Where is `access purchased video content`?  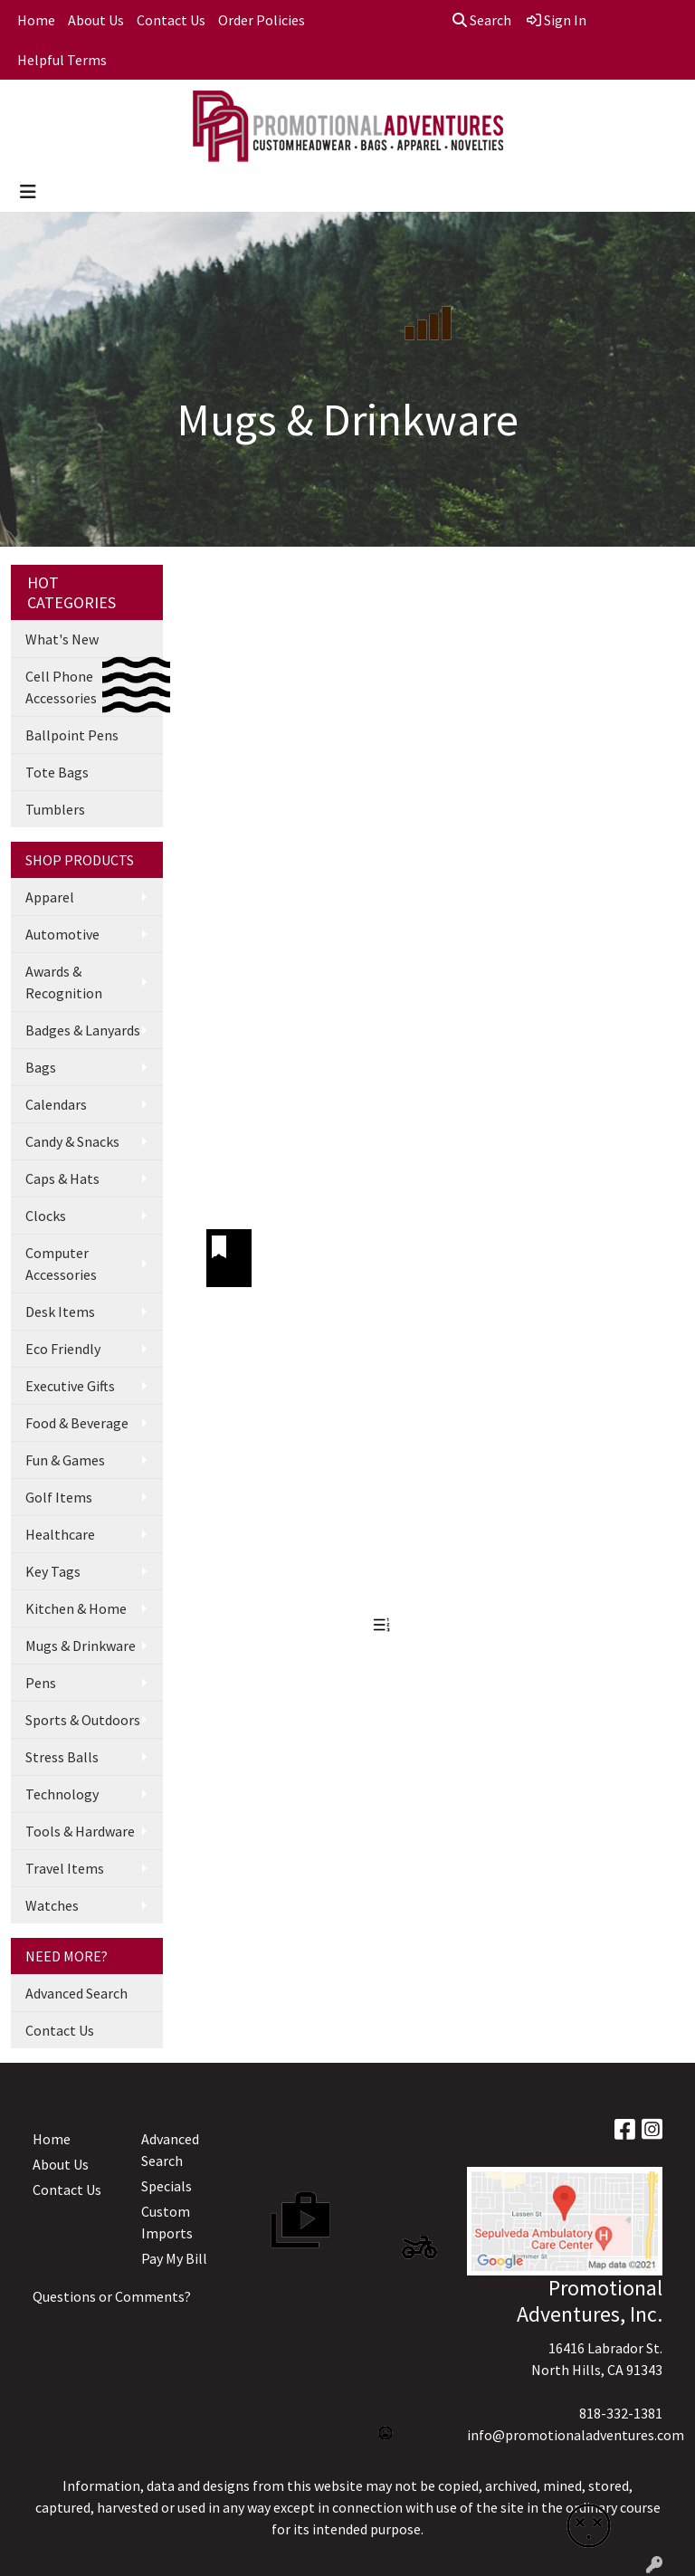 access purchased video content is located at coordinates (300, 2221).